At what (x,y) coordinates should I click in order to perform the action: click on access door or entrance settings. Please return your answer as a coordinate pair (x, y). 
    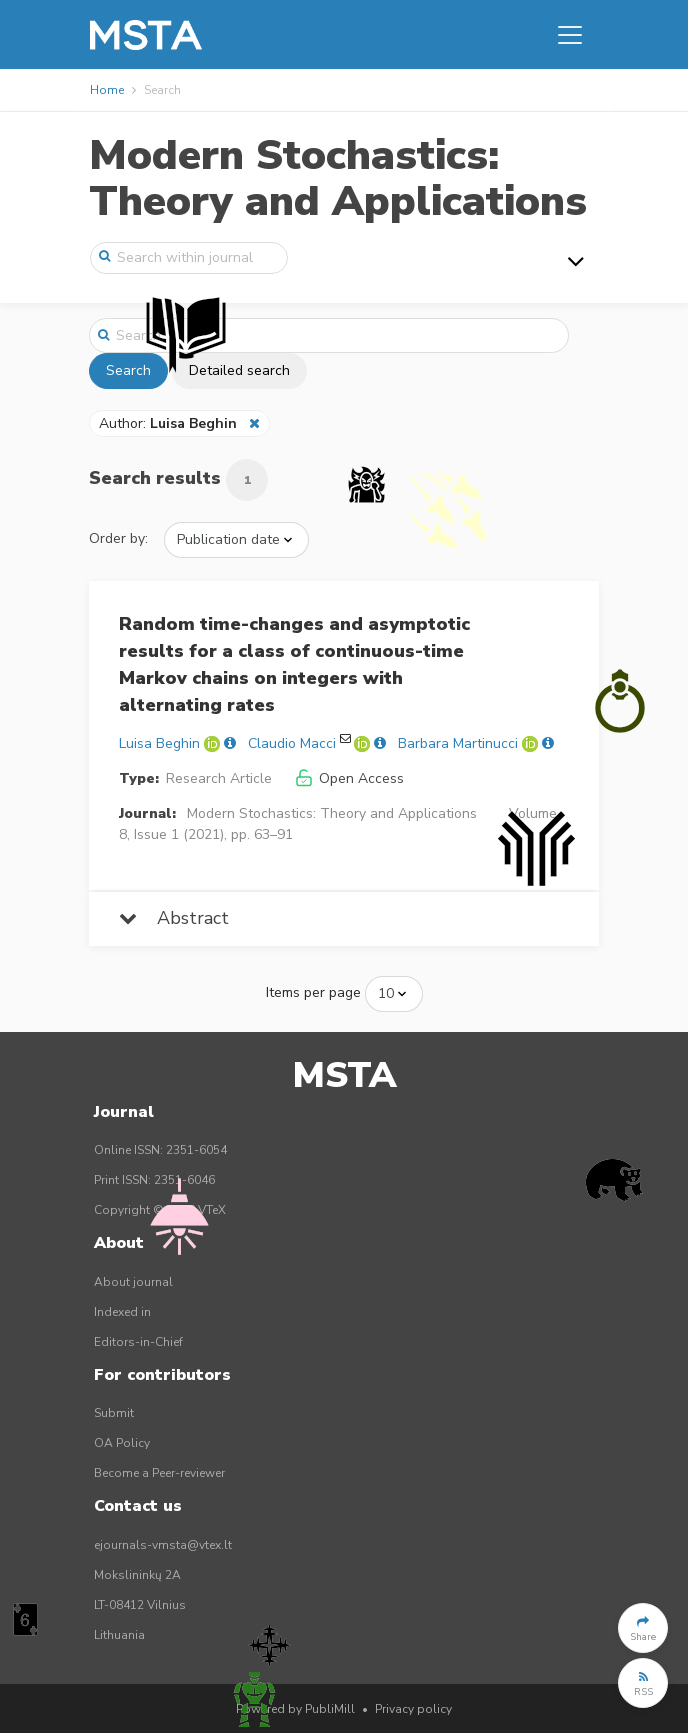
    Looking at the image, I should click on (620, 701).